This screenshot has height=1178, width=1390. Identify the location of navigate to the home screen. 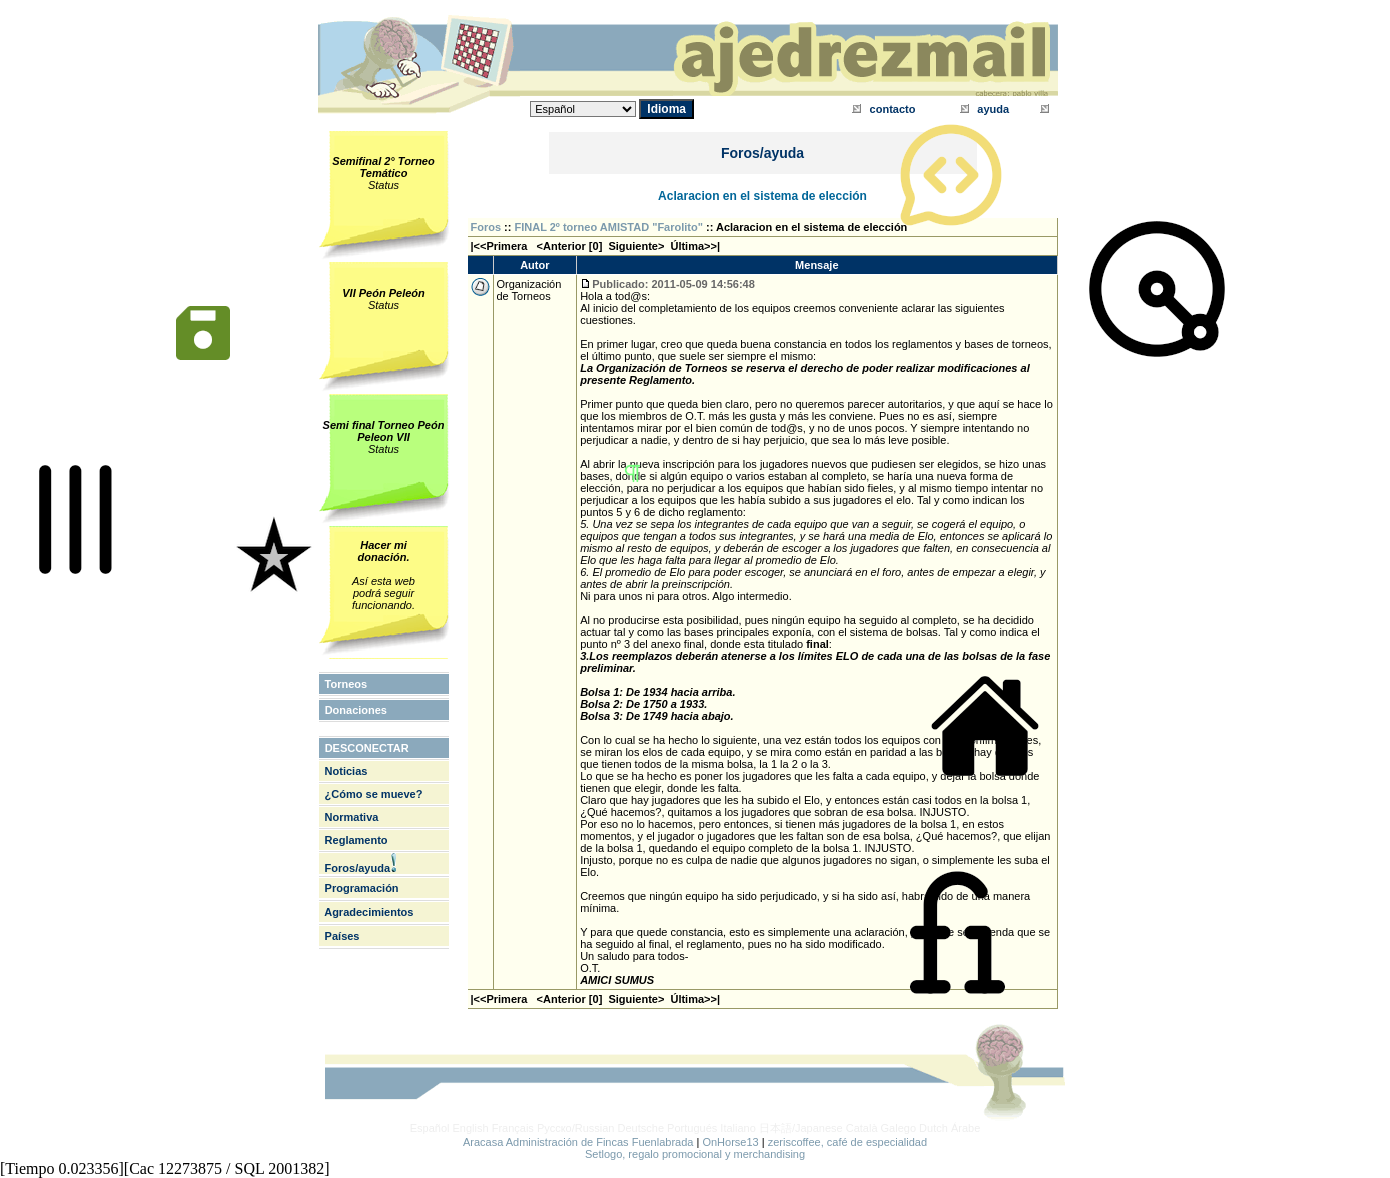
(985, 726).